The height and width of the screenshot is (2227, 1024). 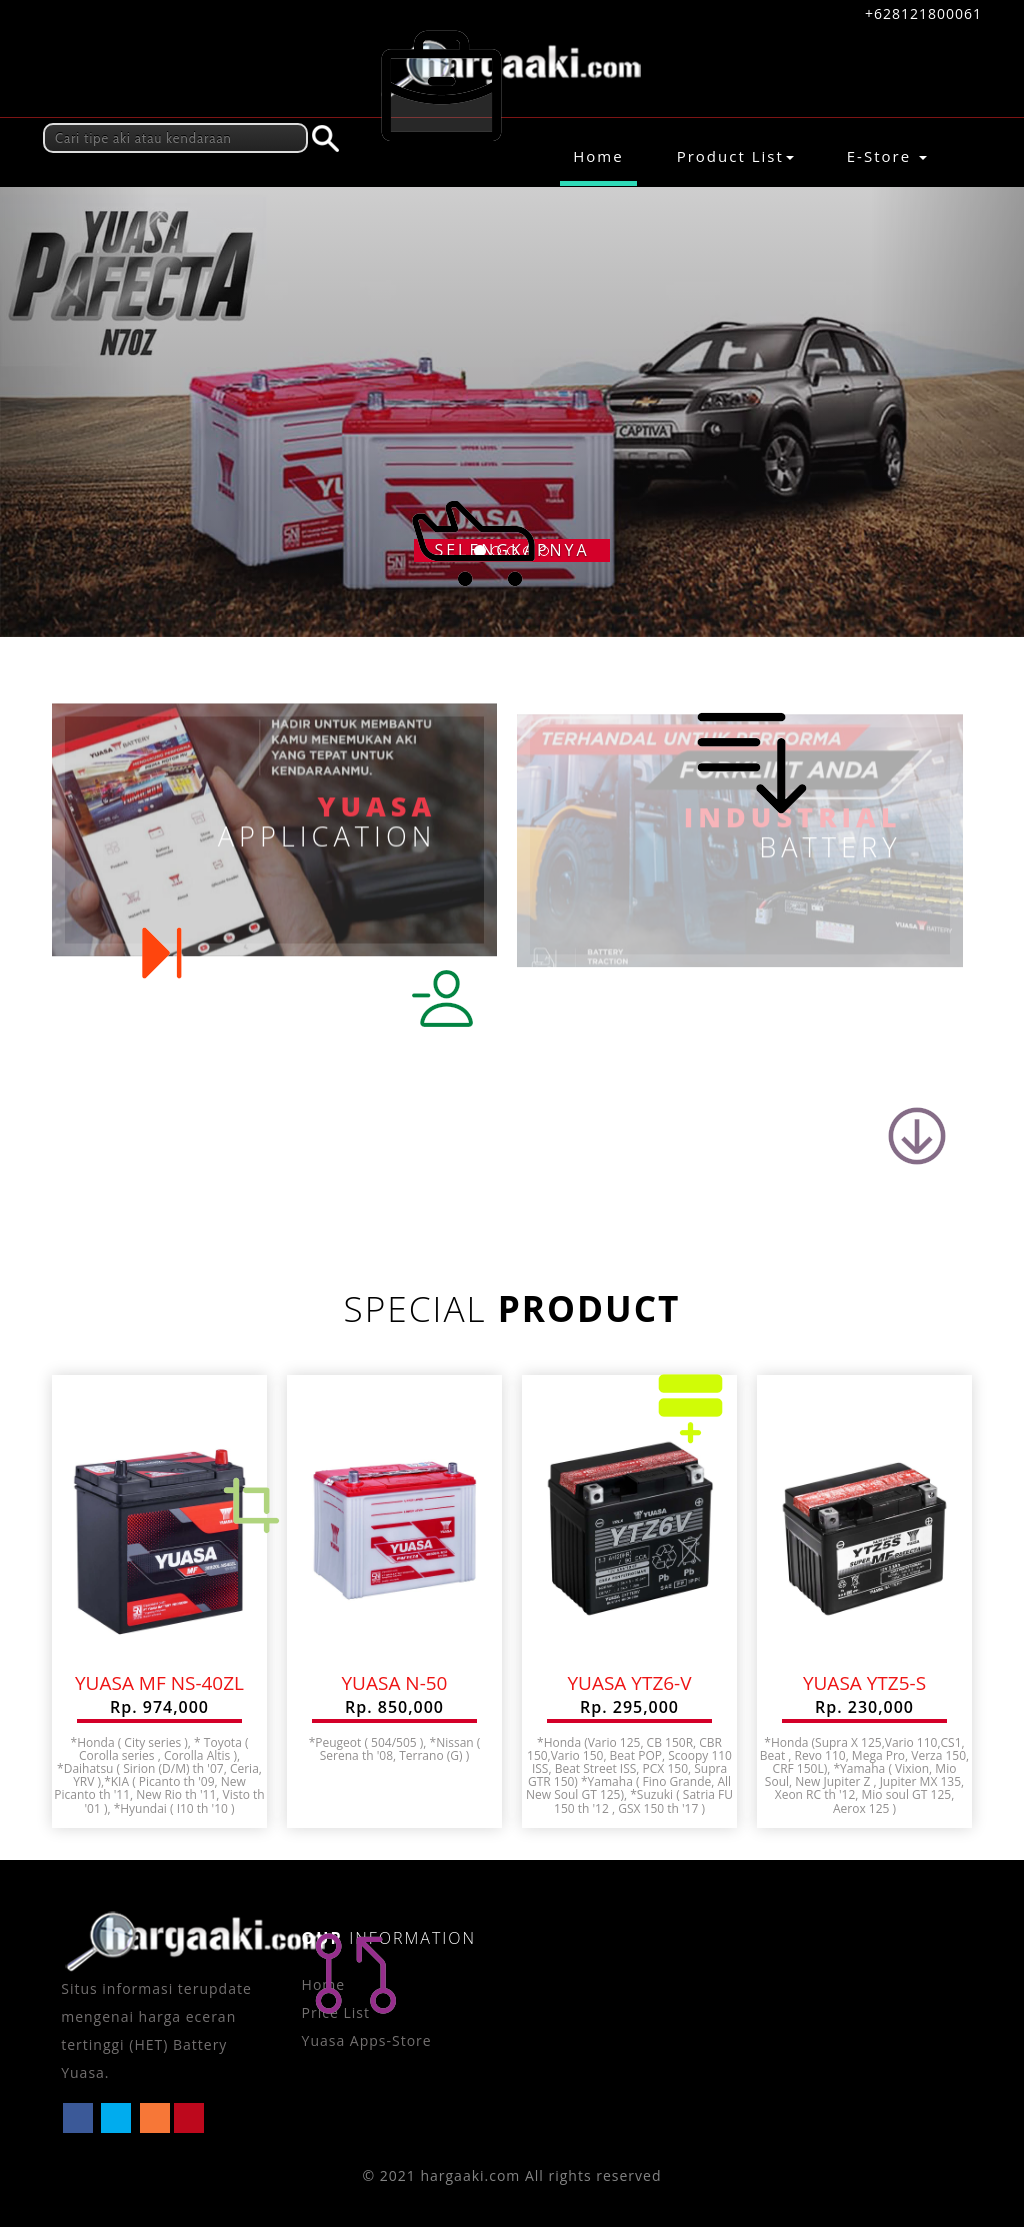 I want to click on indicates flight is taxiing on runway, so click(x=473, y=541).